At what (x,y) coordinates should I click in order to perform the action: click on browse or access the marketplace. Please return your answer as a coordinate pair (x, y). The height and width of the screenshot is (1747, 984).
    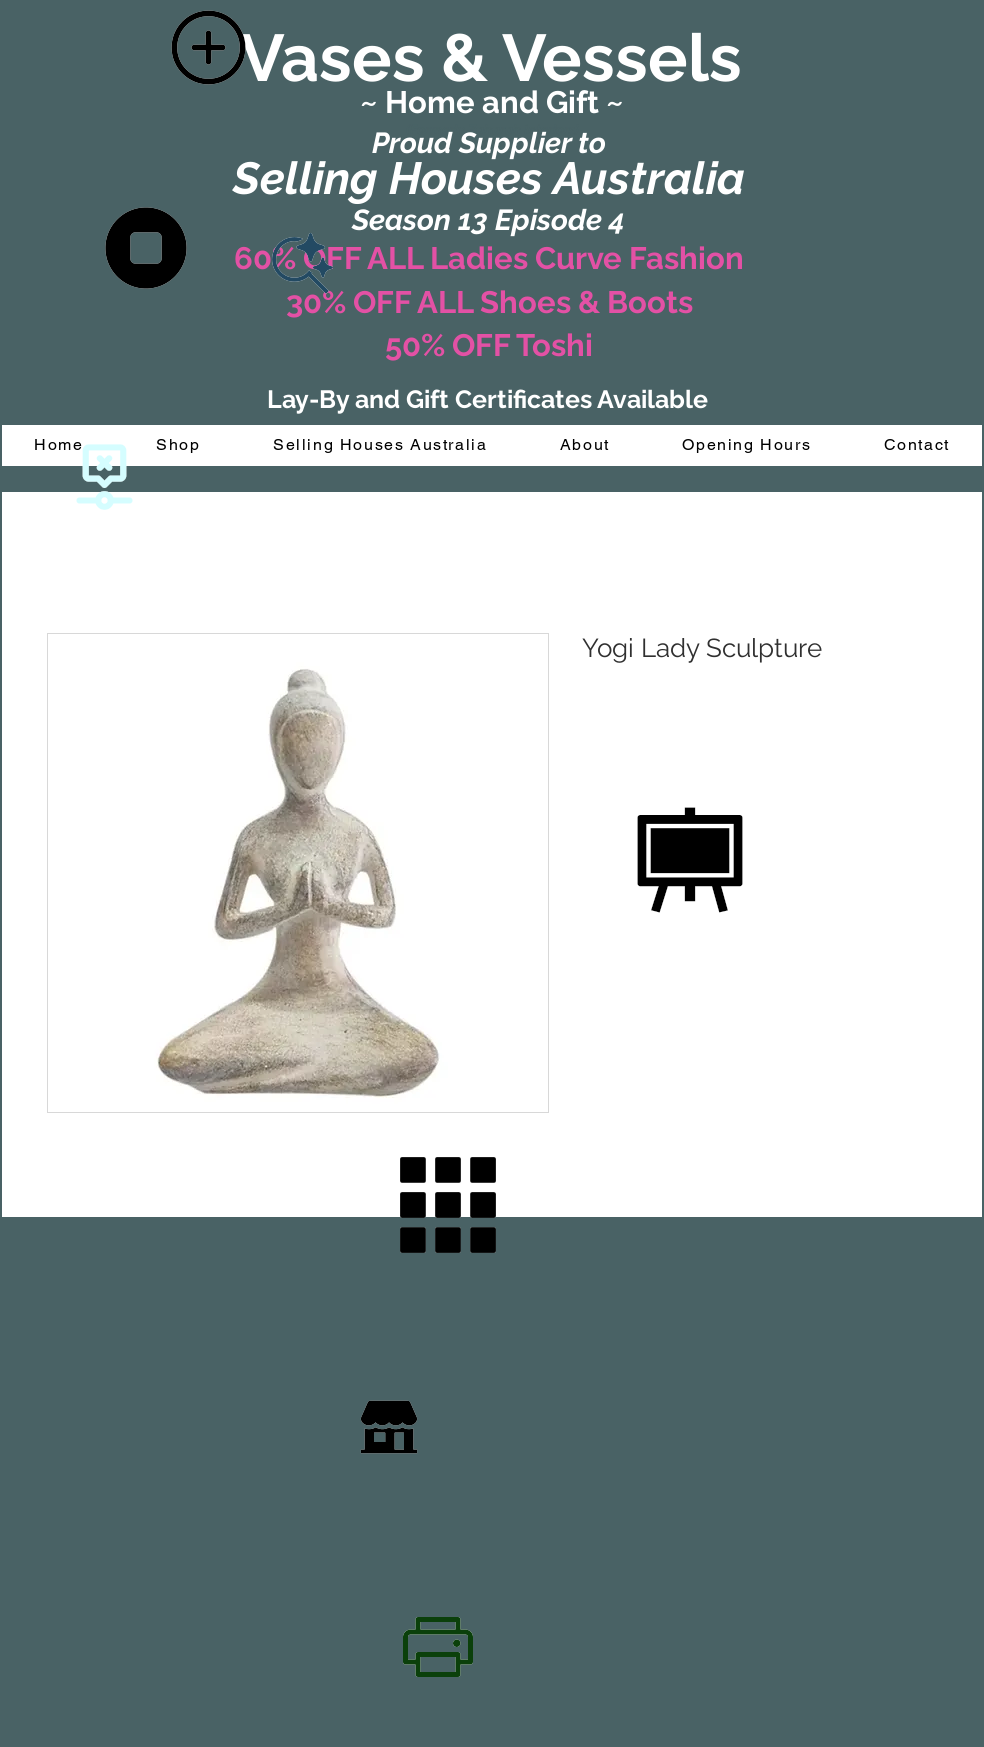
    Looking at the image, I should click on (389, 1427).